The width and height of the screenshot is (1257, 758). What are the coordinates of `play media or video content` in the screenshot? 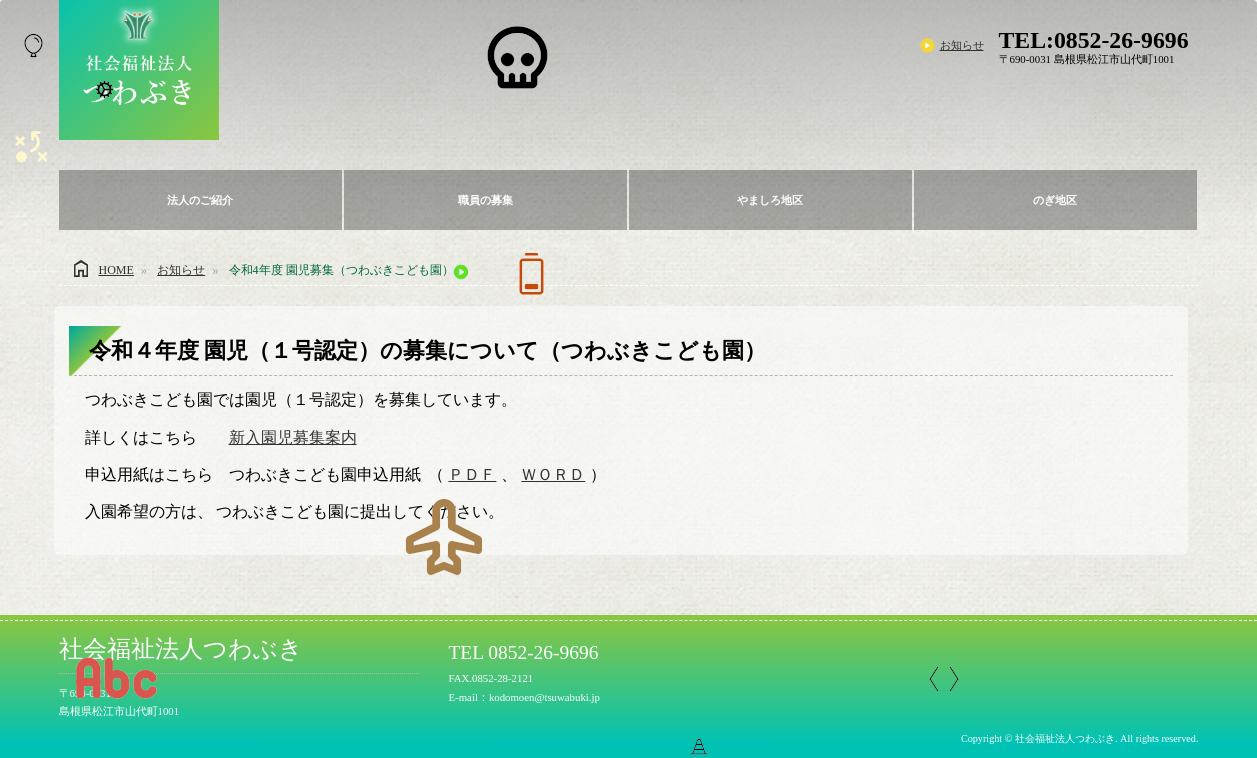 It's located at (461, 272).